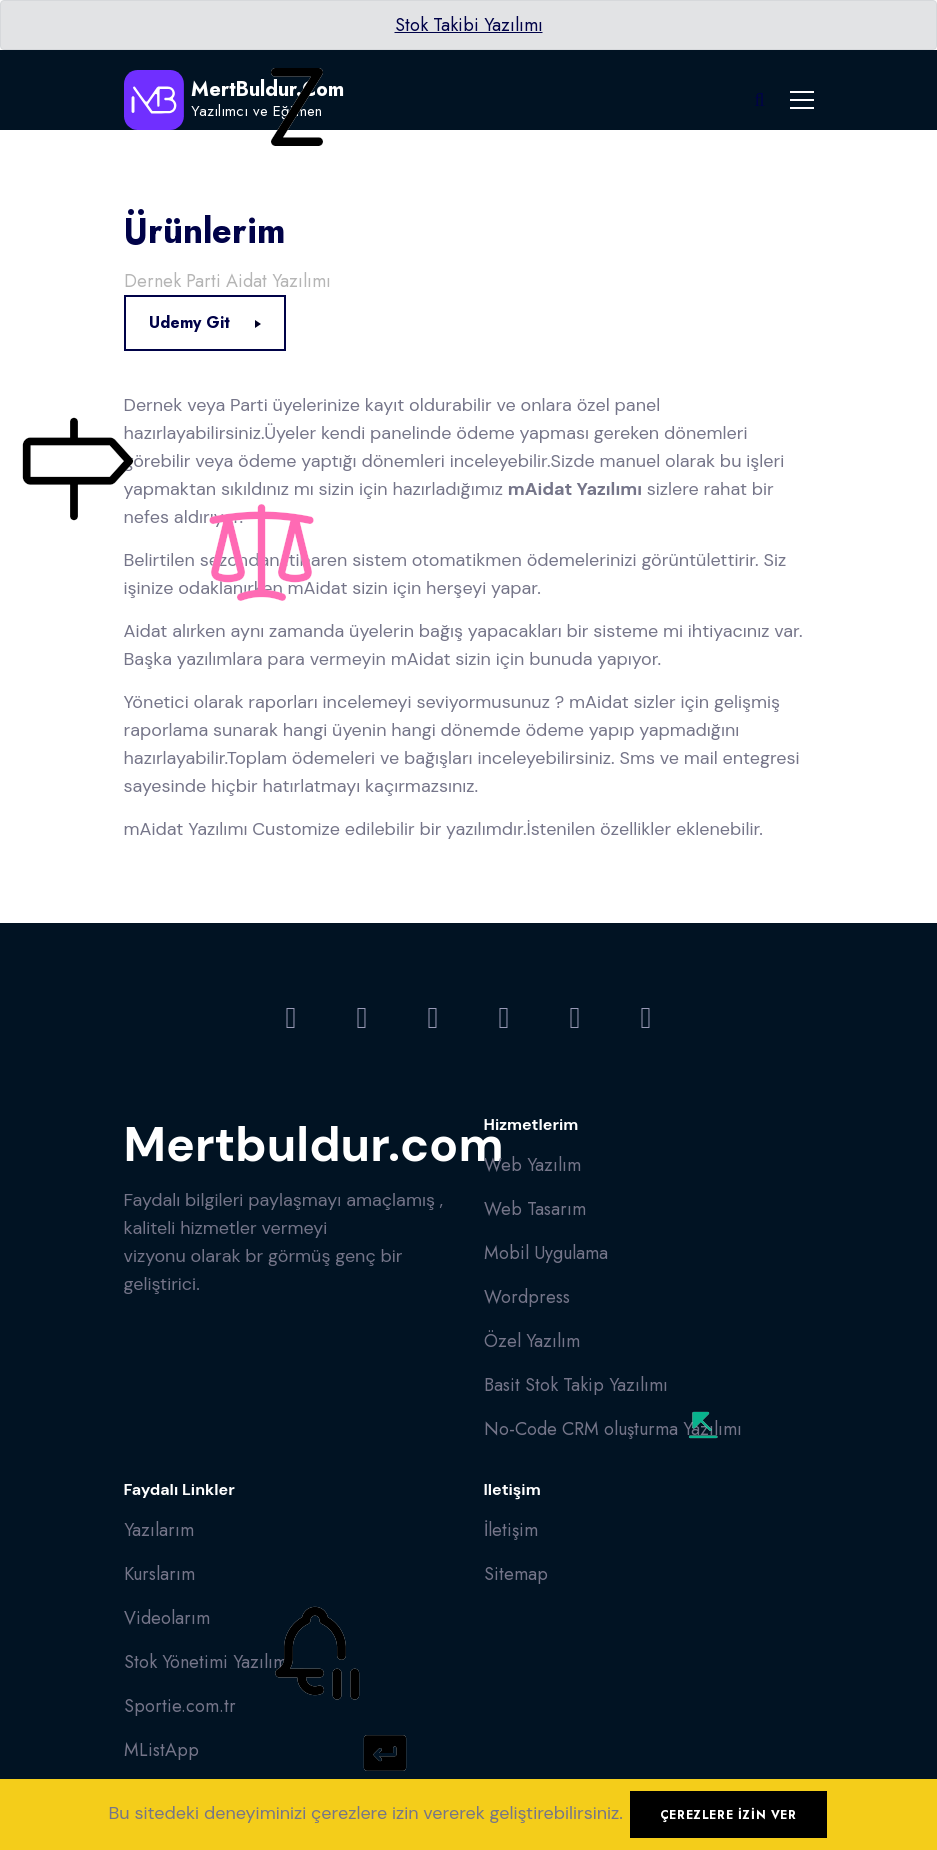 The width and height of the screenshot is (937, 1850). What do you see at coordinates (385, 1753) in the screenshot?
I see `press enter or return key` at bounding box center [385, 1753].